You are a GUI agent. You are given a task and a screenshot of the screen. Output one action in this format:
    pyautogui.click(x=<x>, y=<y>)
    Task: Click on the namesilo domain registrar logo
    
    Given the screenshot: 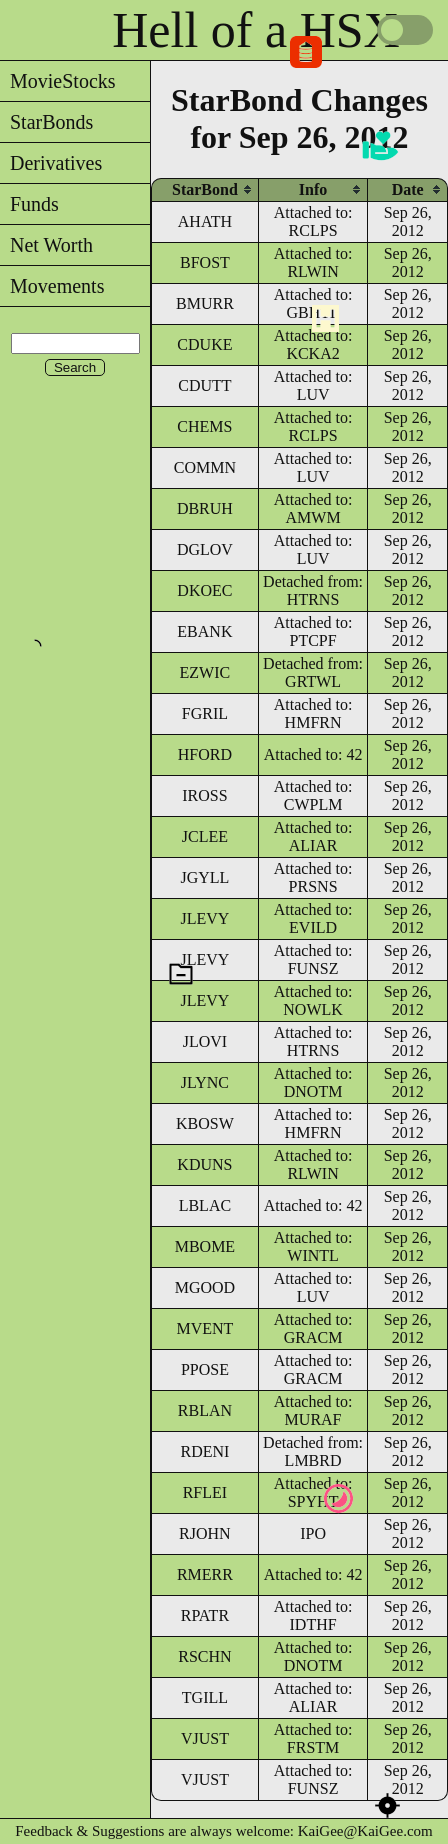 What is the action you would take?
    pyautogui.click(x=306, y=52)
    